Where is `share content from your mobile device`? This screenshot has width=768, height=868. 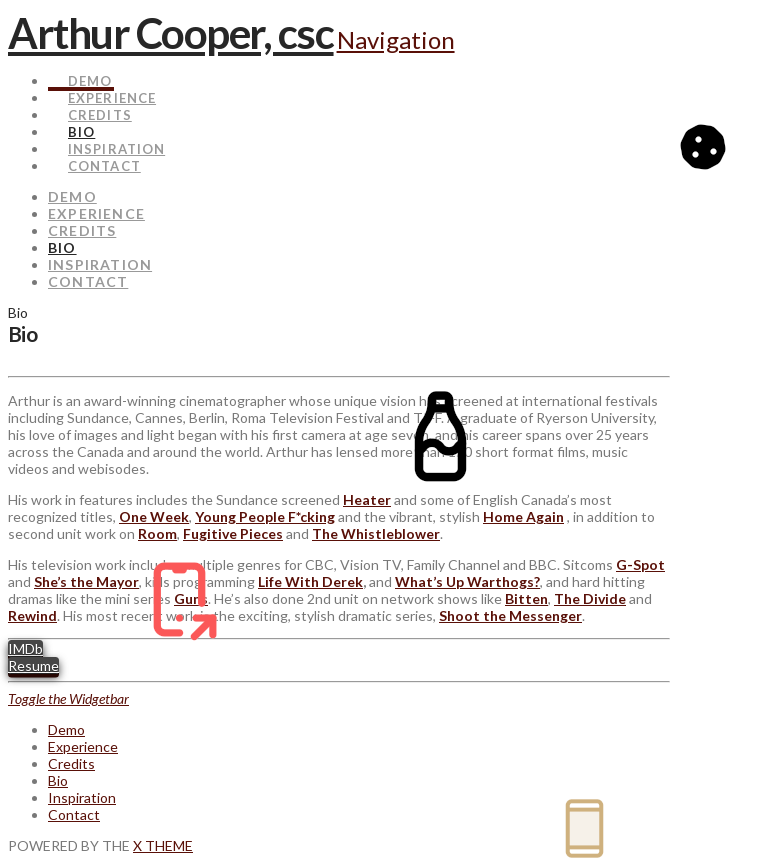
share content from your mobile device is located at coordinates (179, 599).